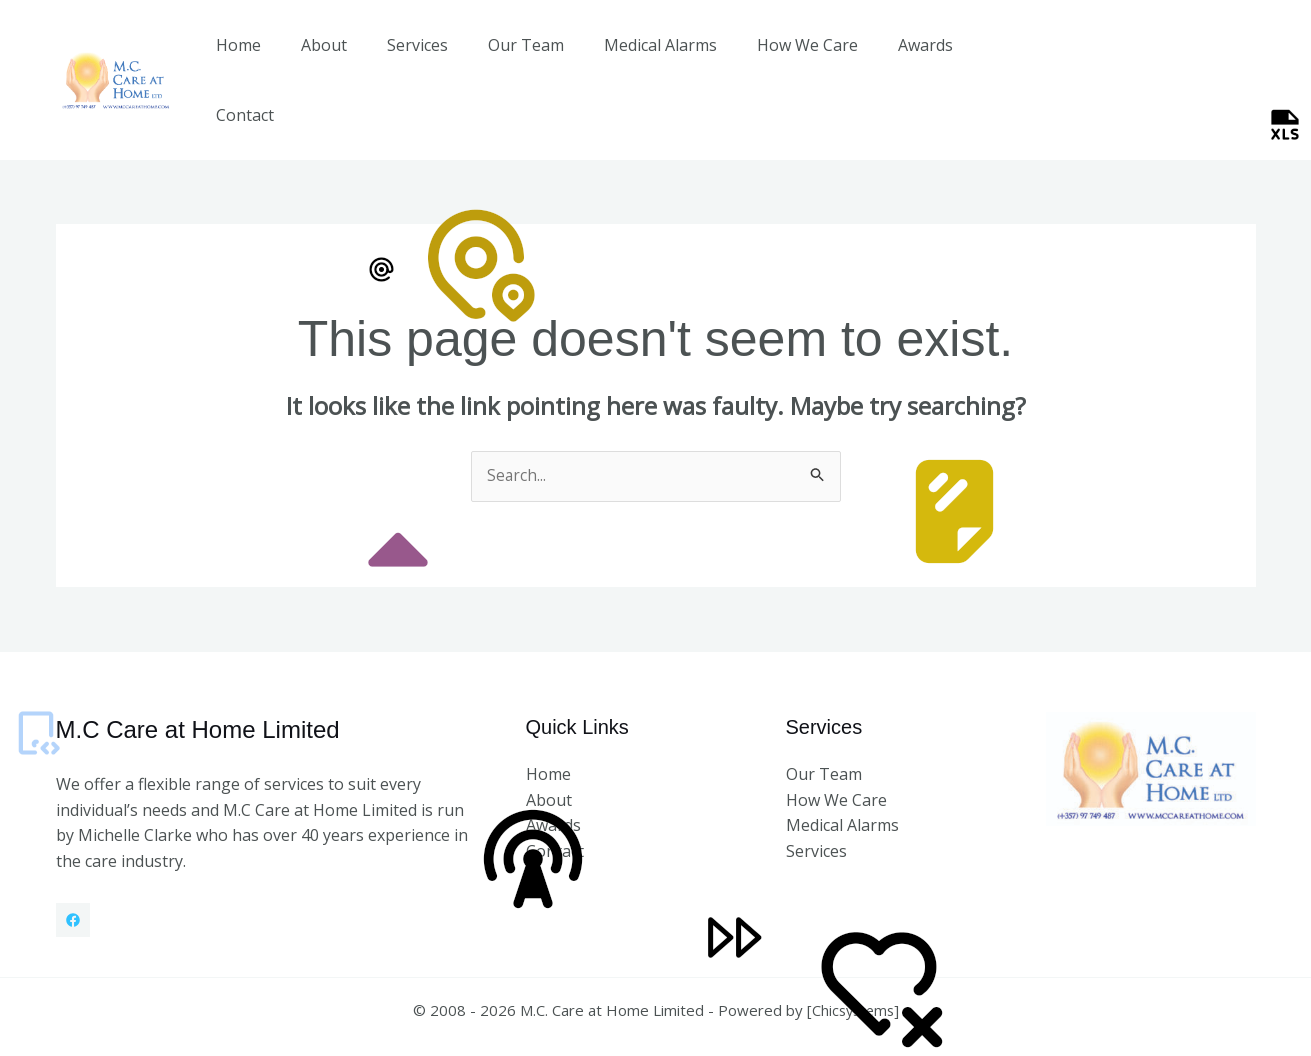 This screenshot has width=1311, height=1056. I want to click on access tablet developer tools, so click(36, 733).